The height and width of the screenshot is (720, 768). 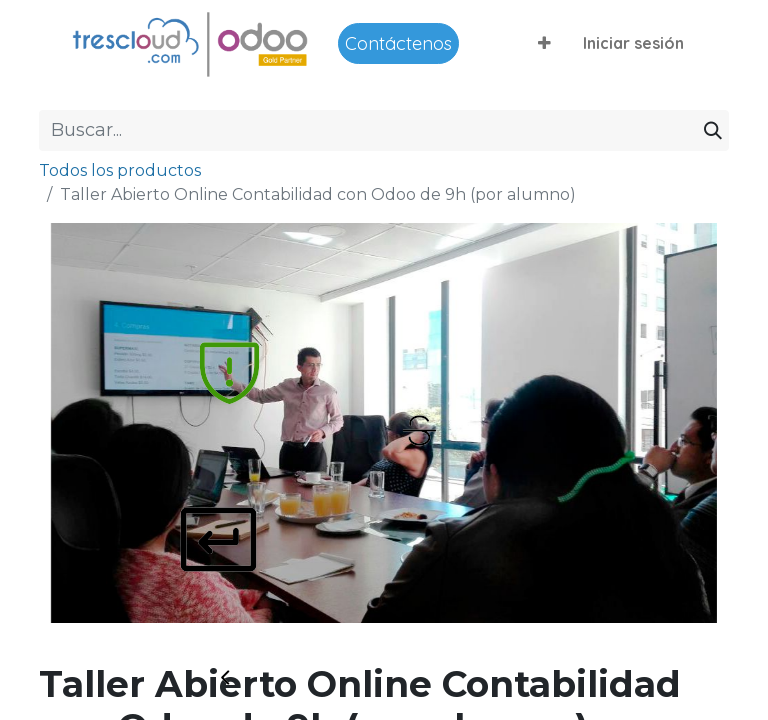 I want to click on apply strikethrough formatting to selected text, so click(x=419, y=430).